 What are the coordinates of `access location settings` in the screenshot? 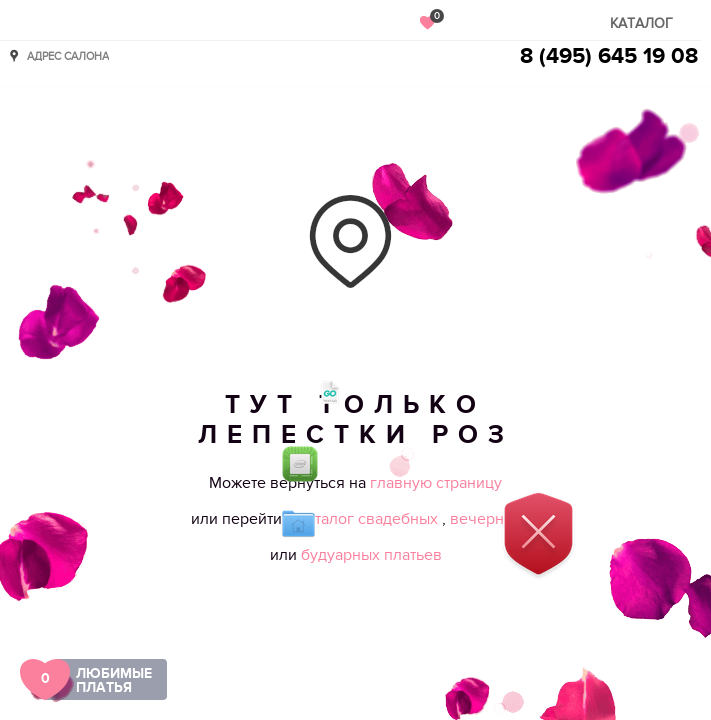 It's located at (350, 241).